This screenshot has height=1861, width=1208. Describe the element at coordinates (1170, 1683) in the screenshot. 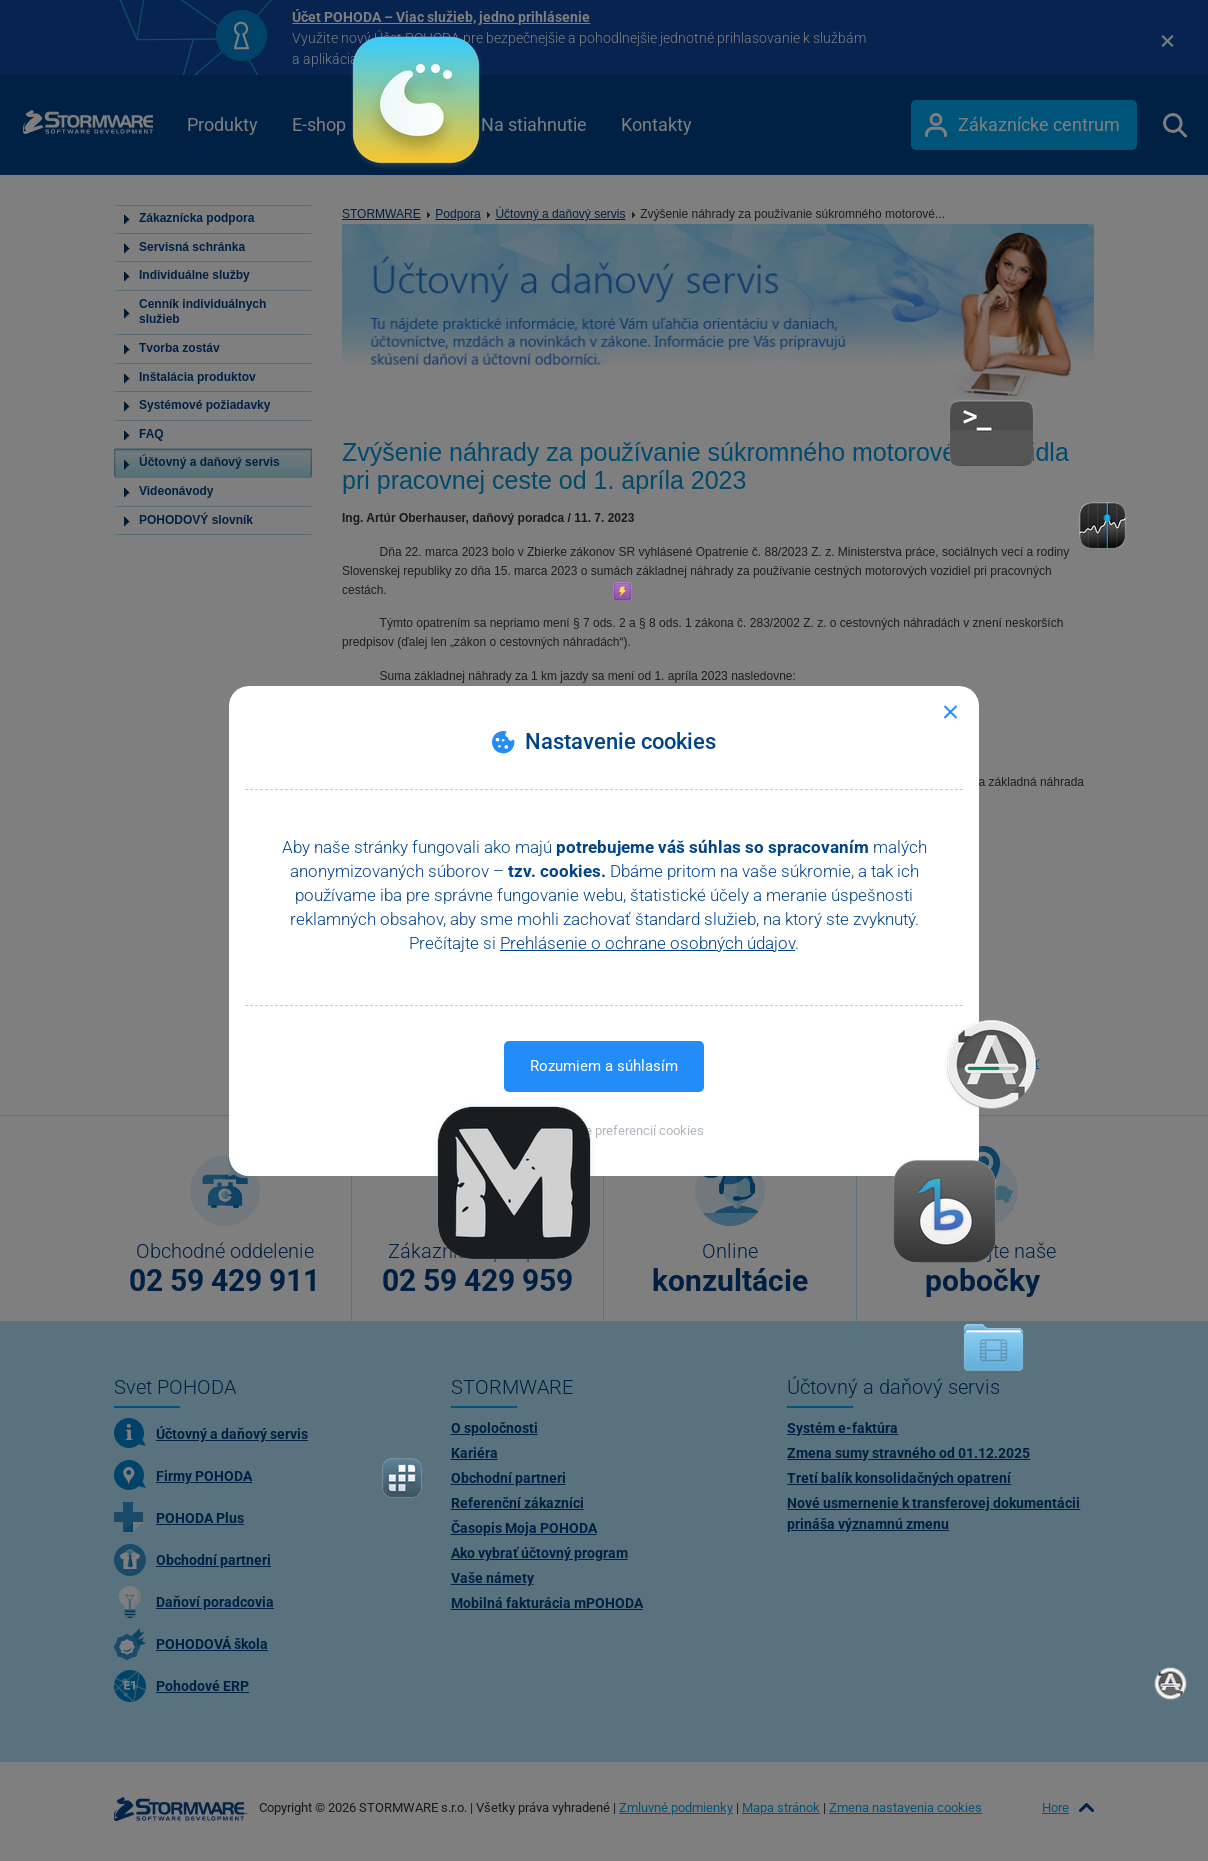

I see `check for and install system updates` at that location.